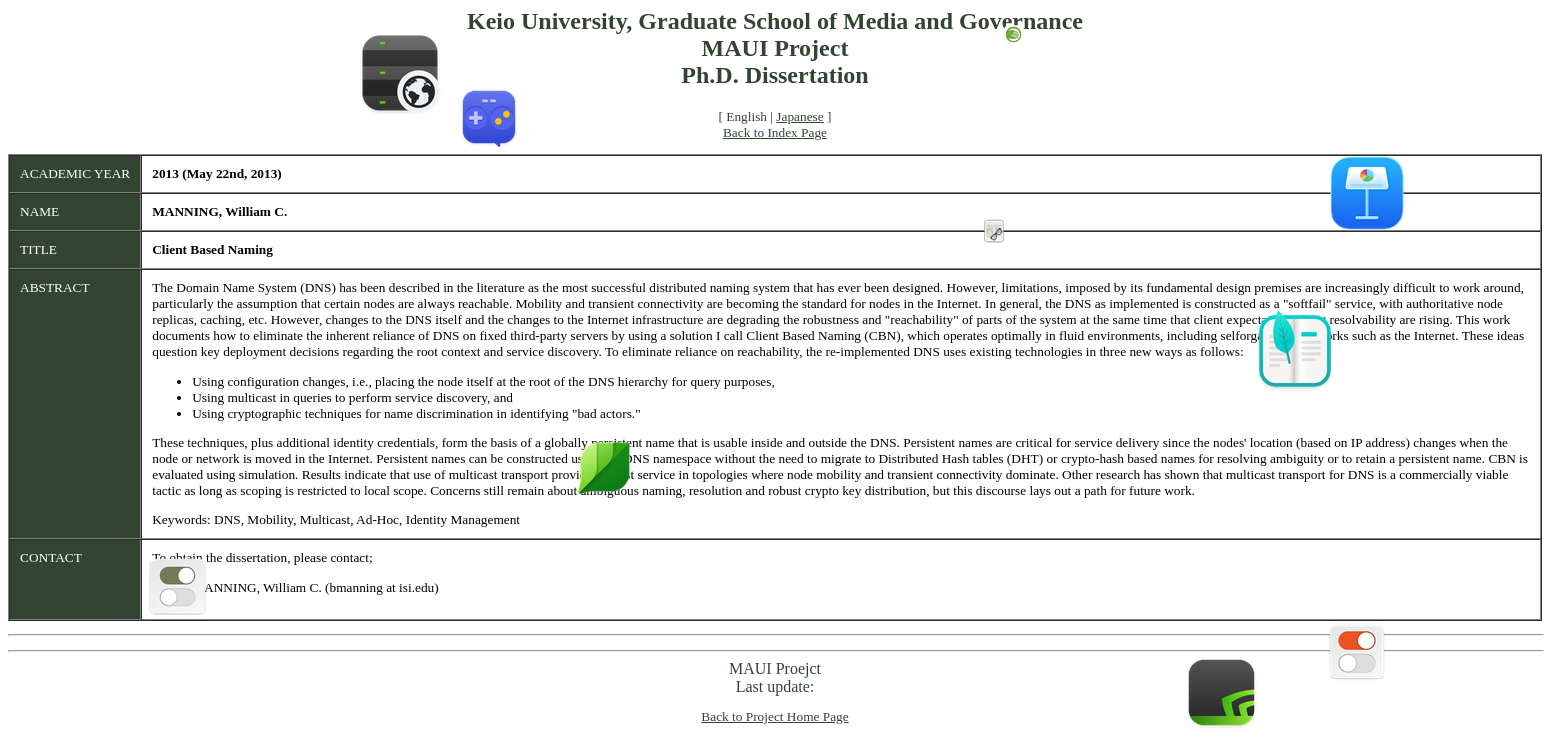 This screenshot has width=1550, height=738. What do you see at coordinates (1221, 692) in the screenshot?
I see `open nvidia app` at bounding box center [1221, 692].